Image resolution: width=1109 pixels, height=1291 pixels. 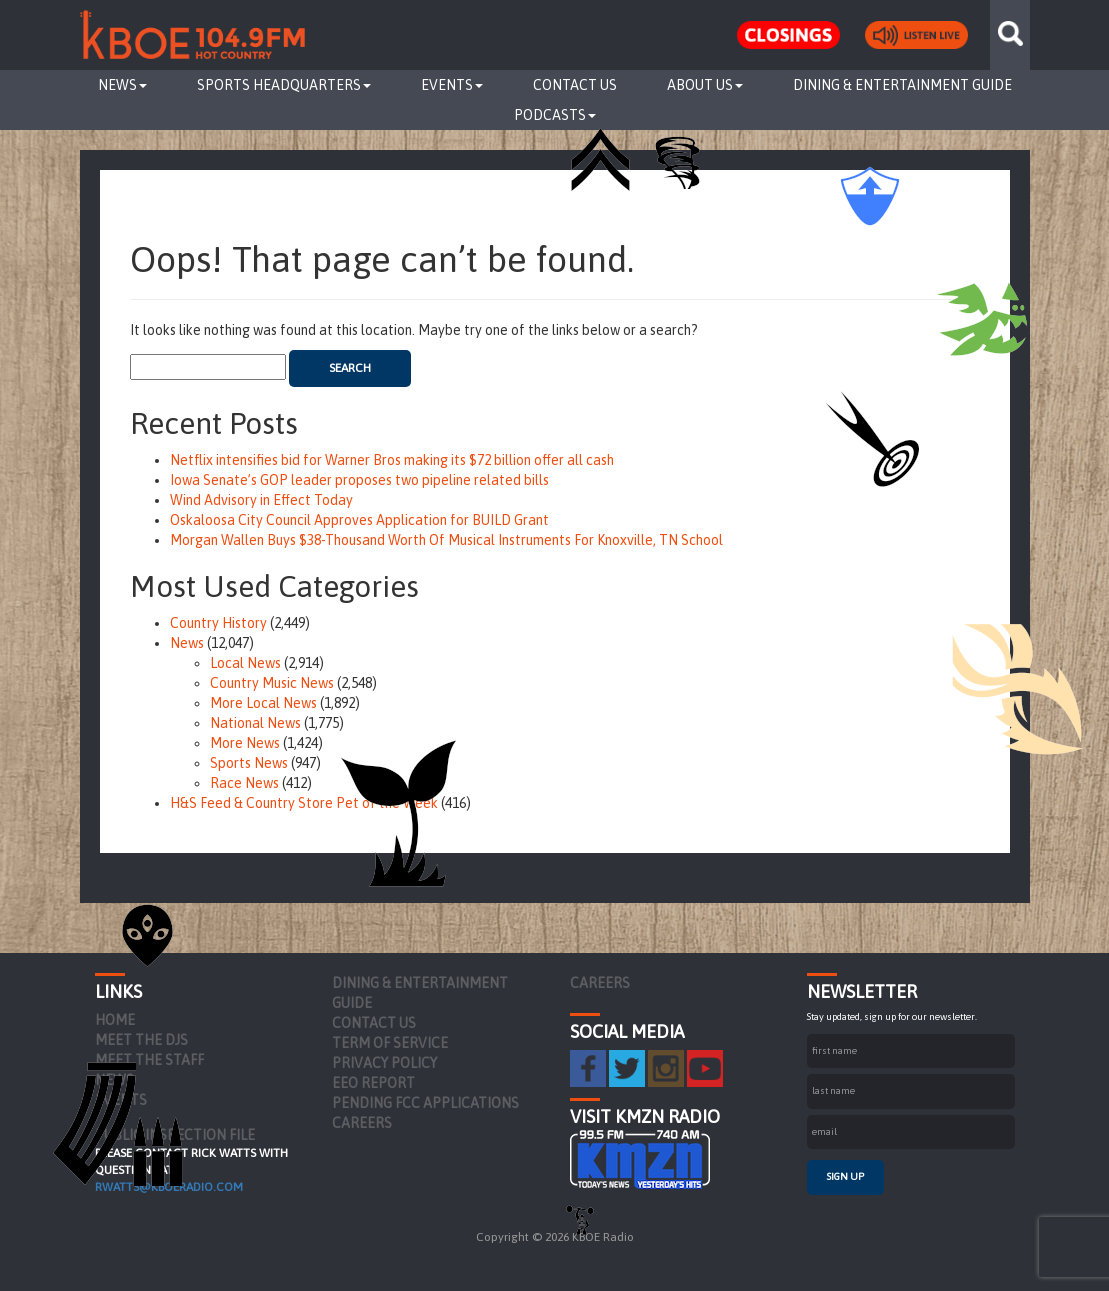 What do you see at coordinates (600, 159) in the screenshot?
I see `indicates corporal military rank` at bounding box center [600, 159].